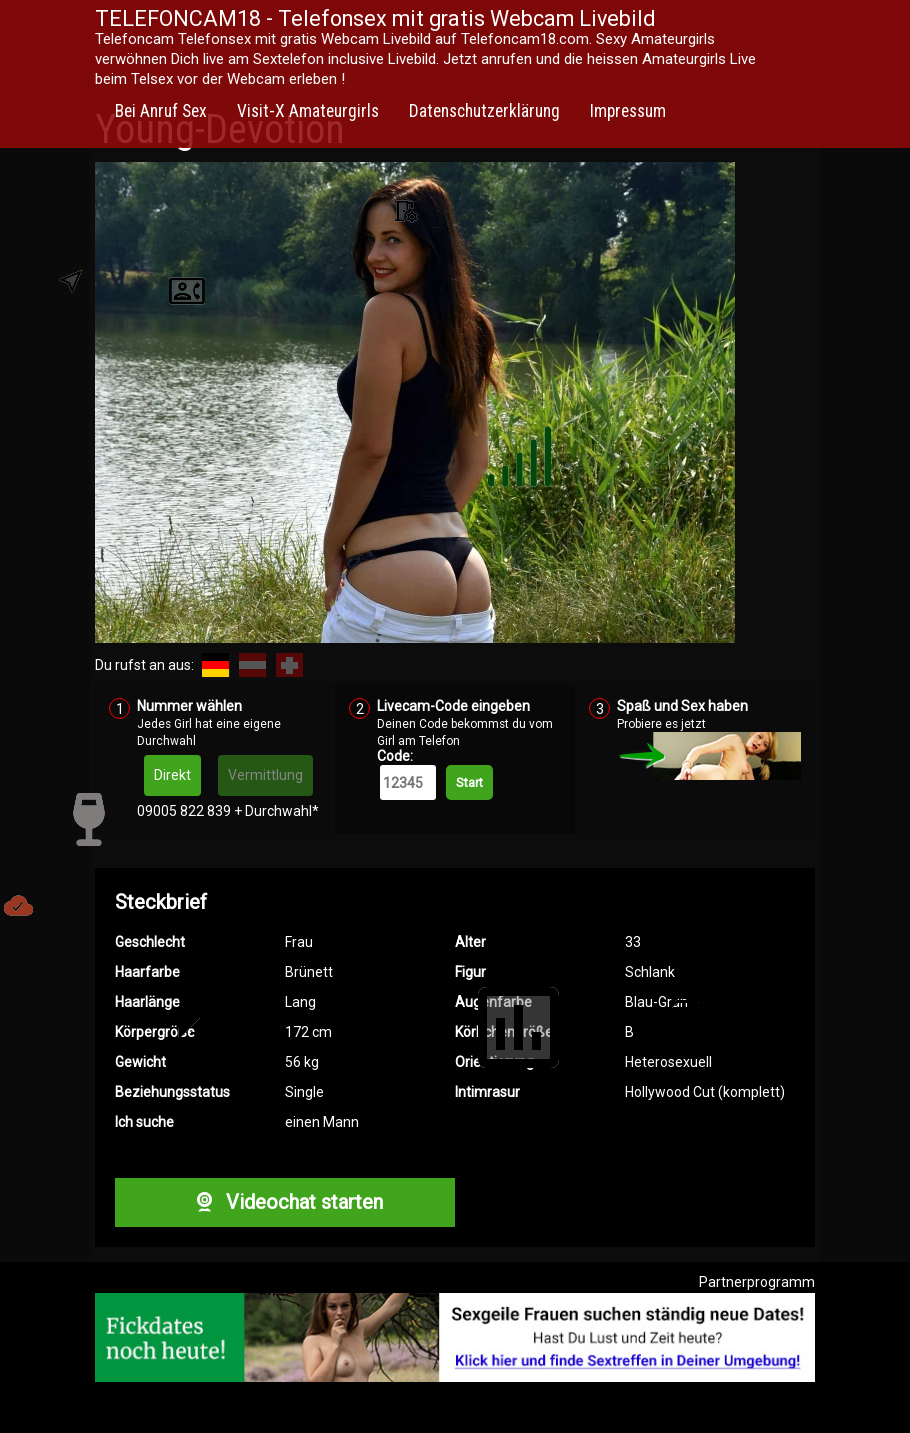 The height and width of the screenshot is (1433, 910). Describe the element at coordinates (686, 994) in the screenshot. I see `open chat or messaging` at that location.